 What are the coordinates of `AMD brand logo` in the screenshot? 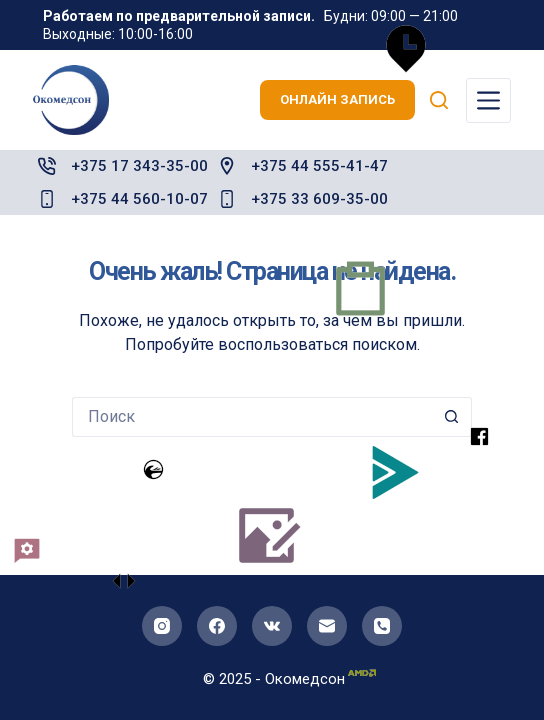 It's located at (362, 673).